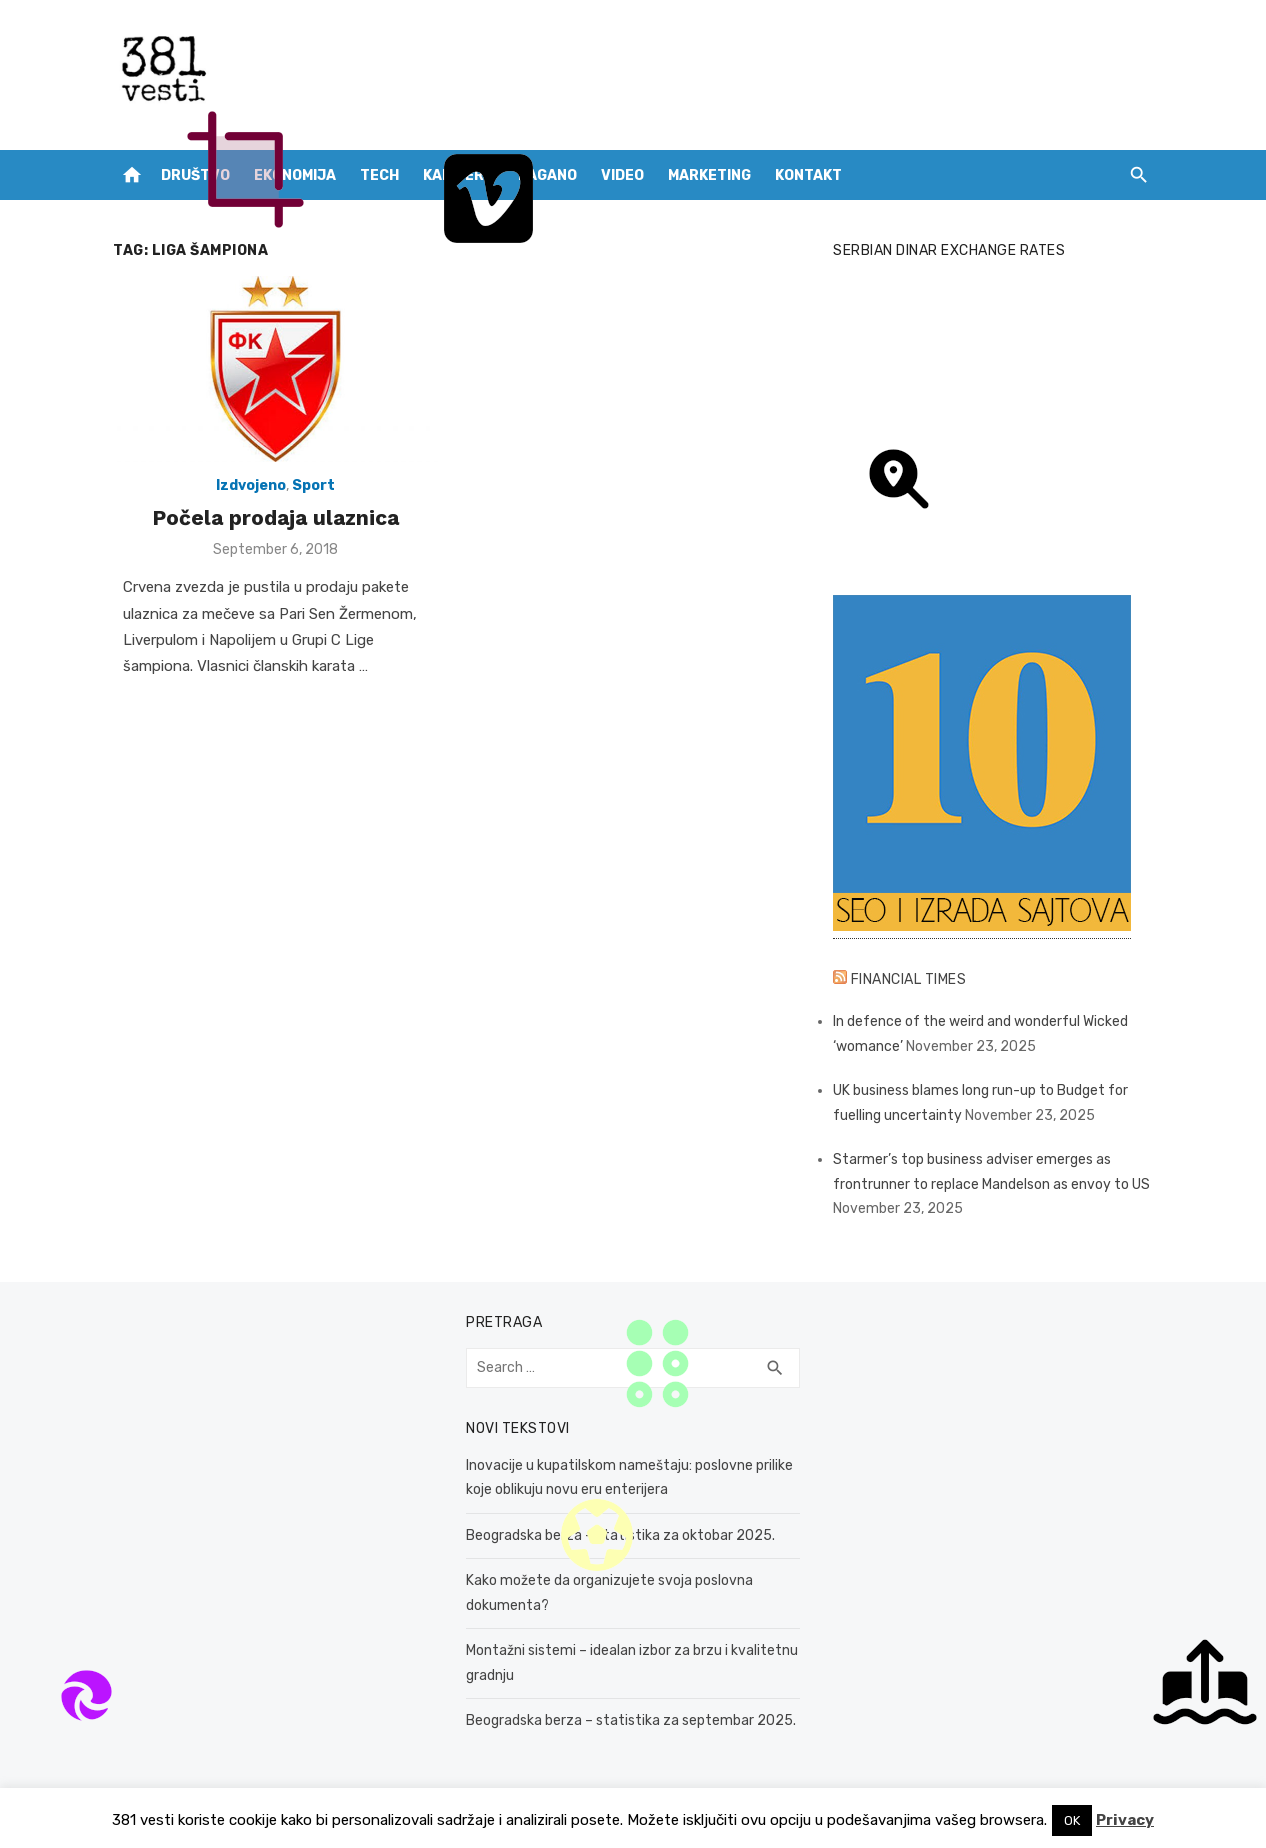  What do you see at coordinates (86, 1695) in the screenshot?
I see `open microsoft edge browser` at bounding box center [86, 1695].